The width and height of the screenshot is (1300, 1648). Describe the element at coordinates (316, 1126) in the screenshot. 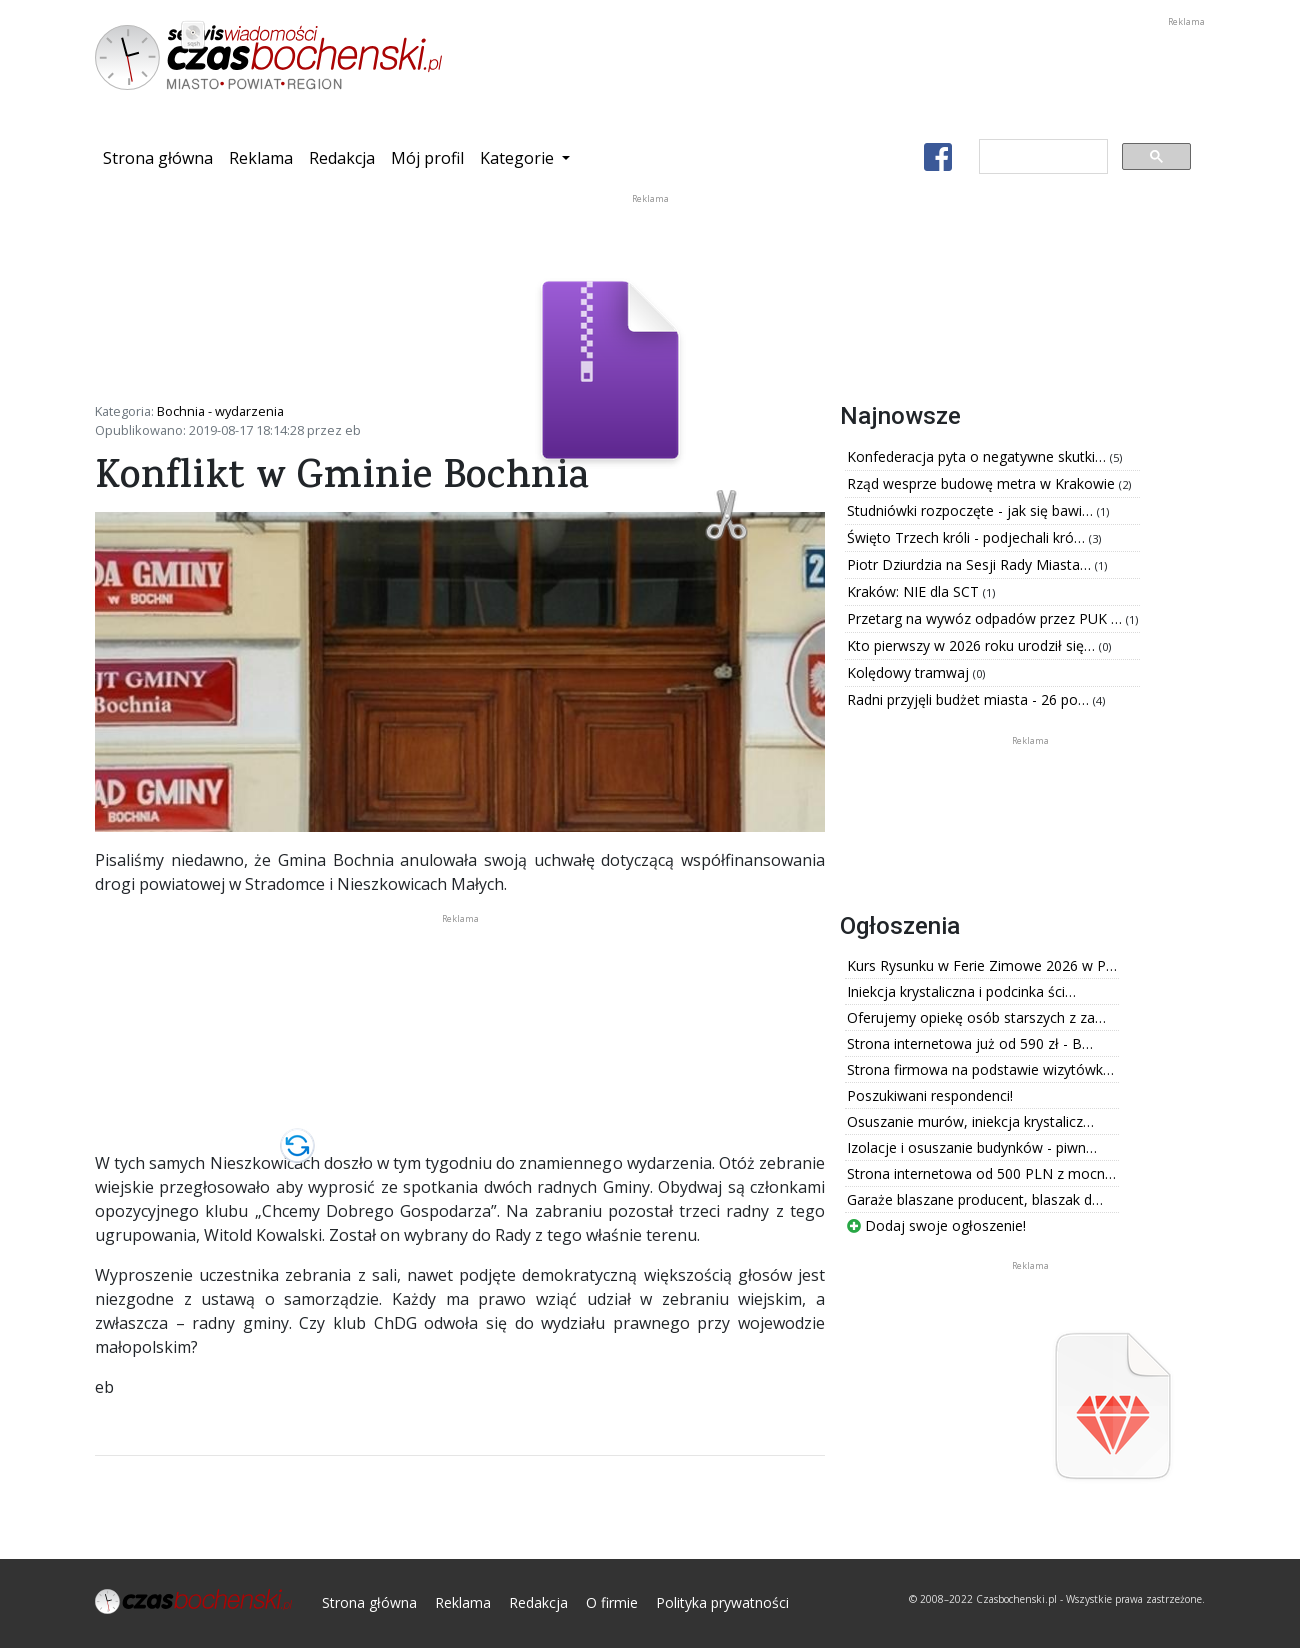

I see `indicates content is syncing or refreshing` at that location.